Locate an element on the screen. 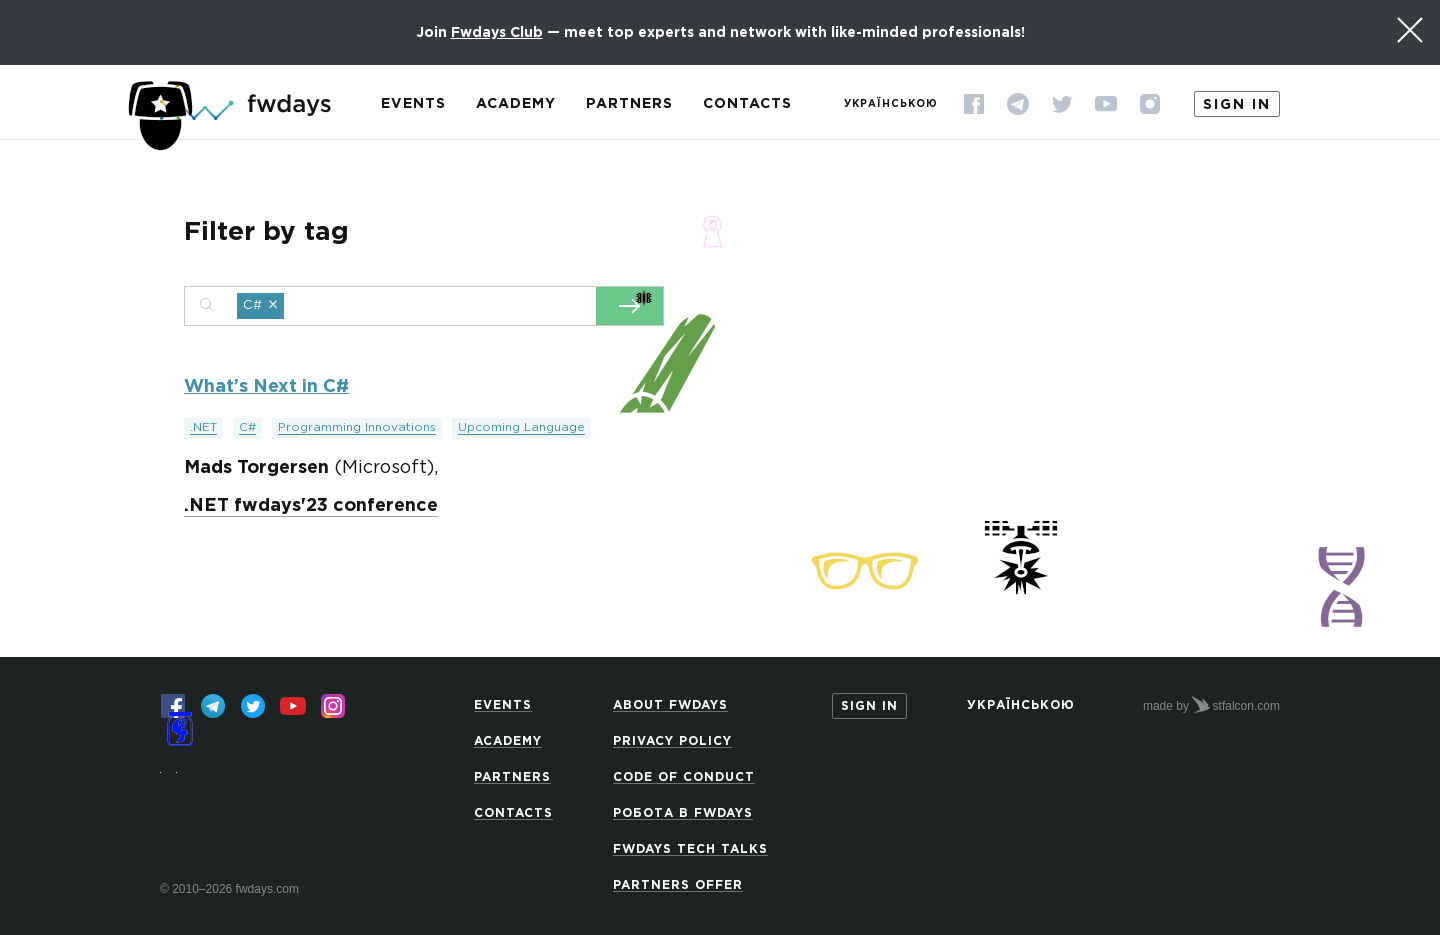  collect or capture a shadow creature is located at coordinates (180, 729).